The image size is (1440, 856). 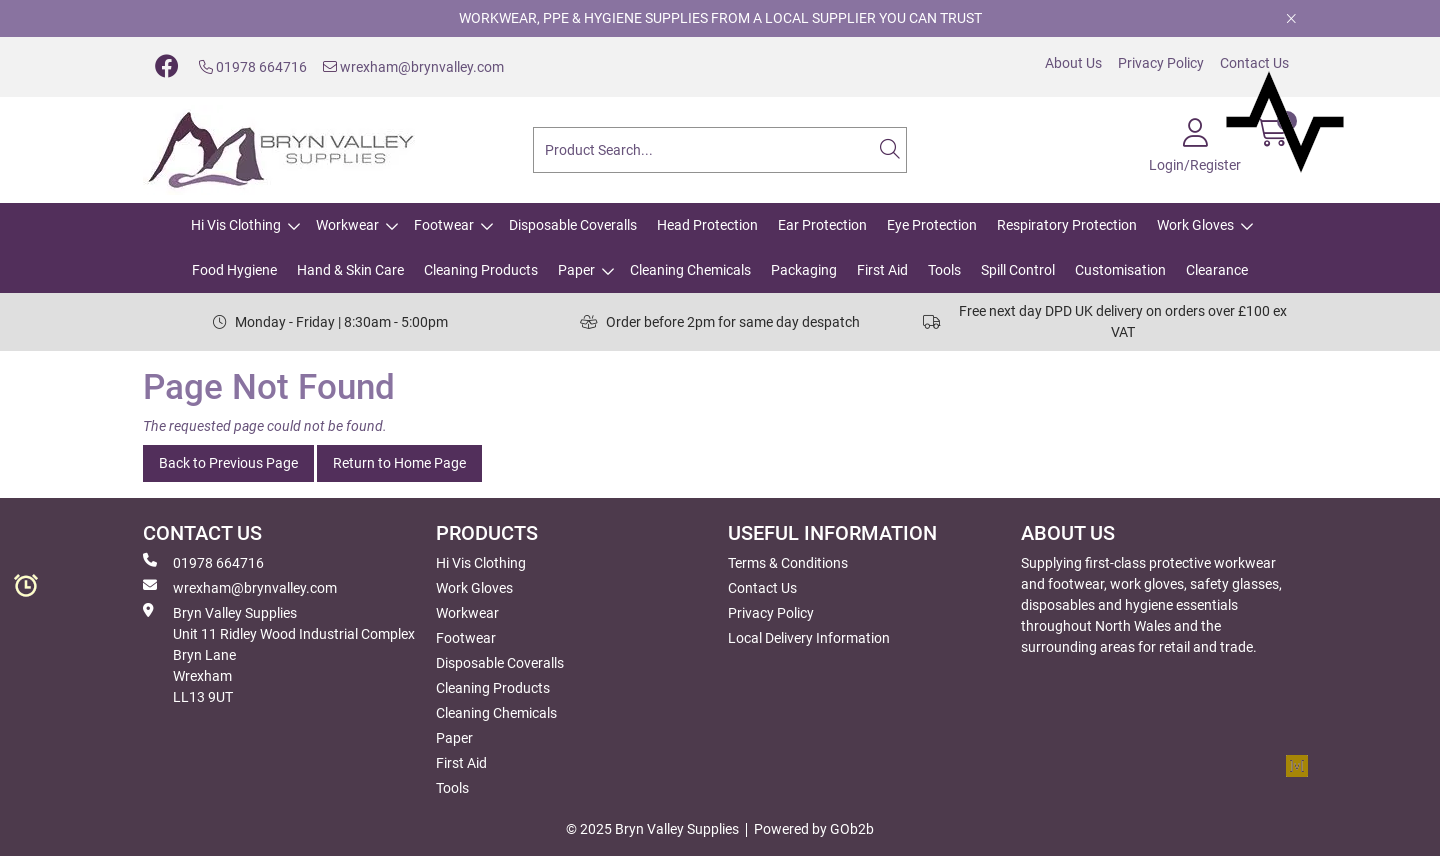 I want to click on view health or heart rate data, so click(x=1285, y=122).